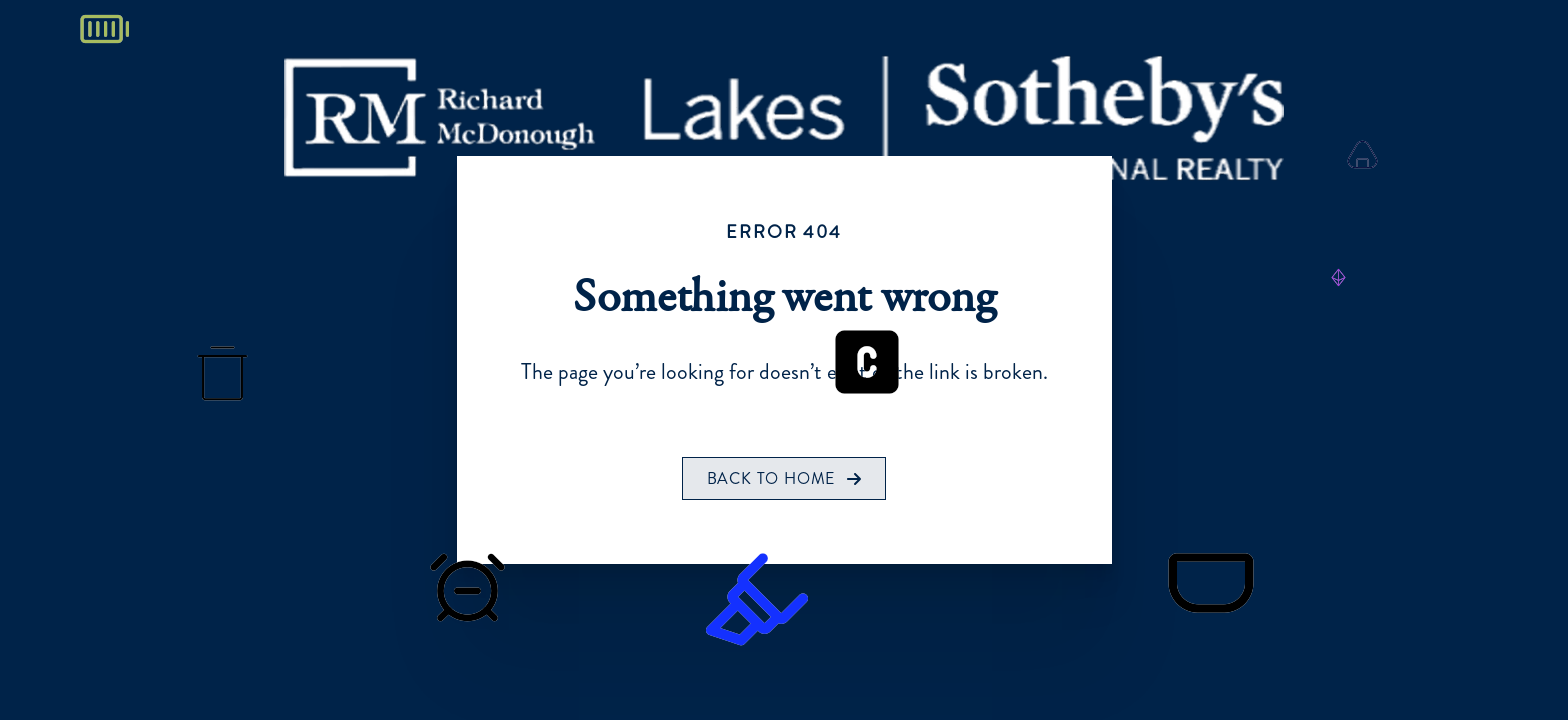 Image resolution: width=1568 pixels, height=720 pixels. I want to click on indicates battery is fully charged, so click(104, 29).